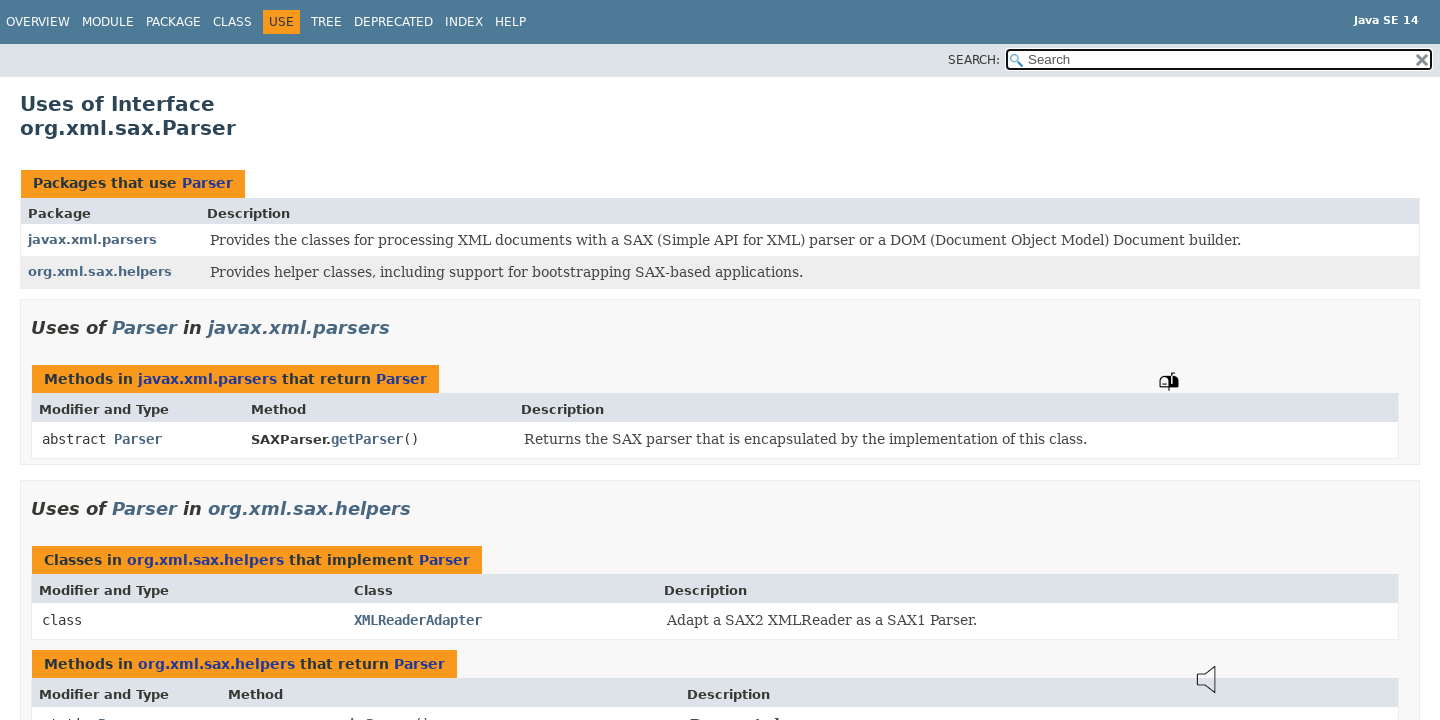  What do you see at coordinates (1210, 679) in the screenshot?
I see `speaker with no audio output` at bounding box center [1210, 679].